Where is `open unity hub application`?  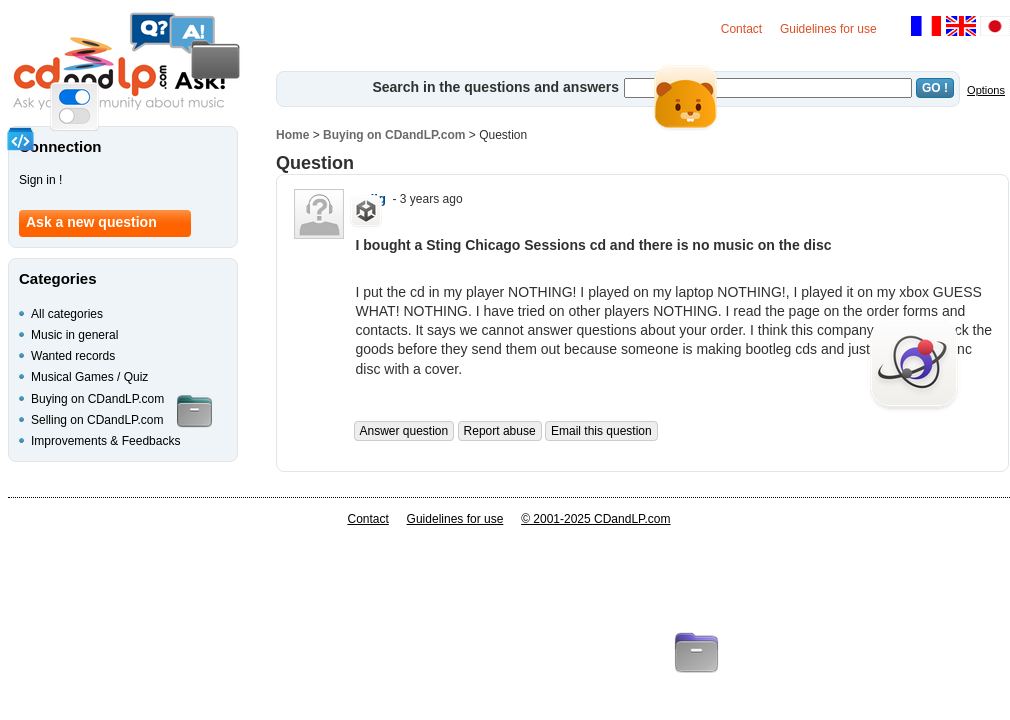
open unity hub application is located at coordinates (366, 211).